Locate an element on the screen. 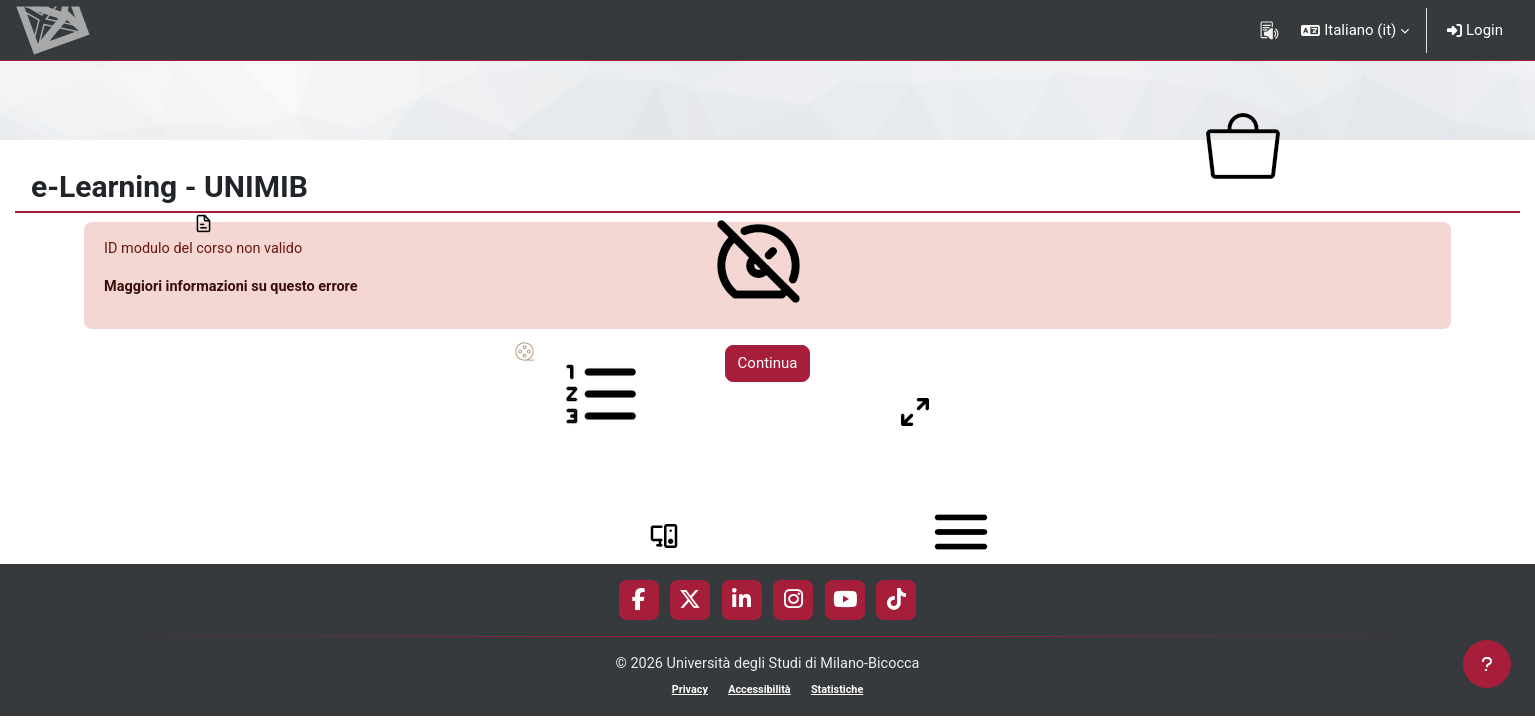 The height and width of the screenshot is (720, 1535). dashboard view is disabled or unavailable is located at coordinates (758, 261).